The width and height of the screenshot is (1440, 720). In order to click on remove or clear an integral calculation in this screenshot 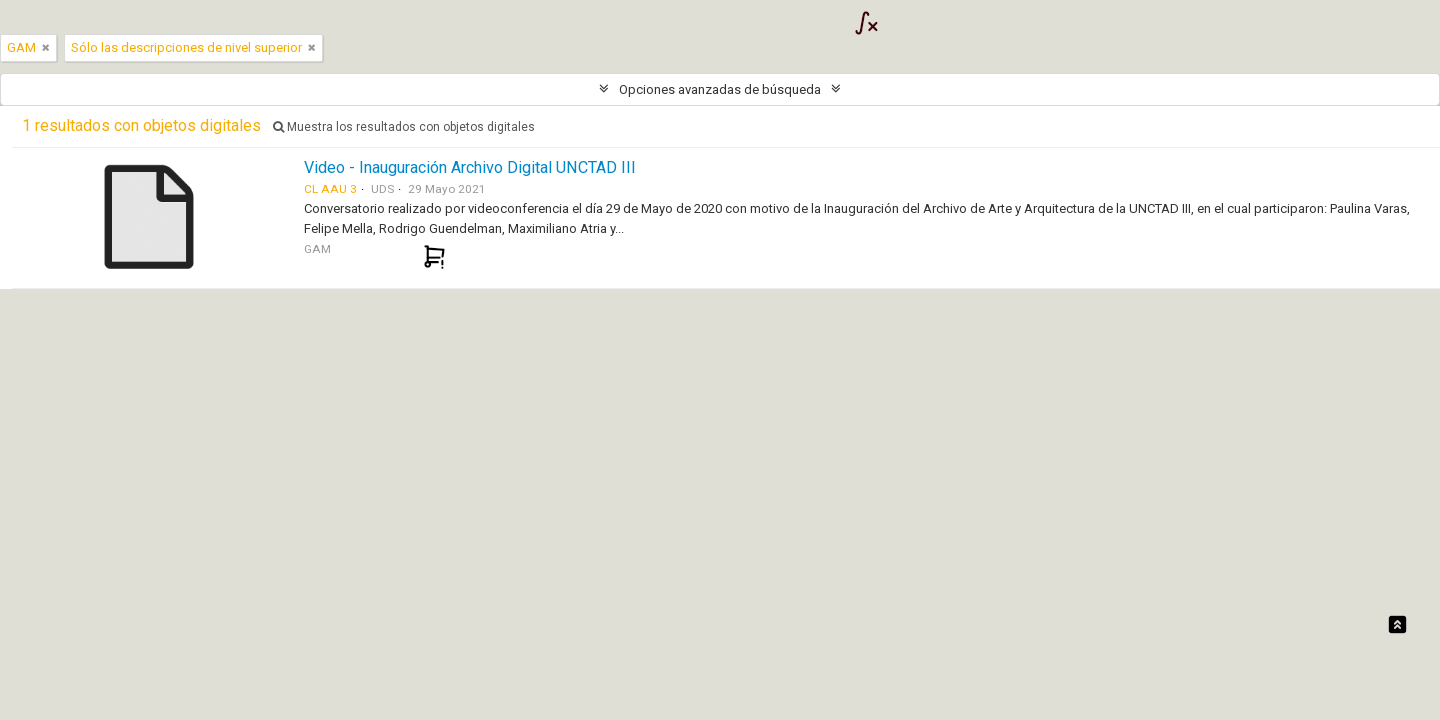, I will do `click(867, 23)`.